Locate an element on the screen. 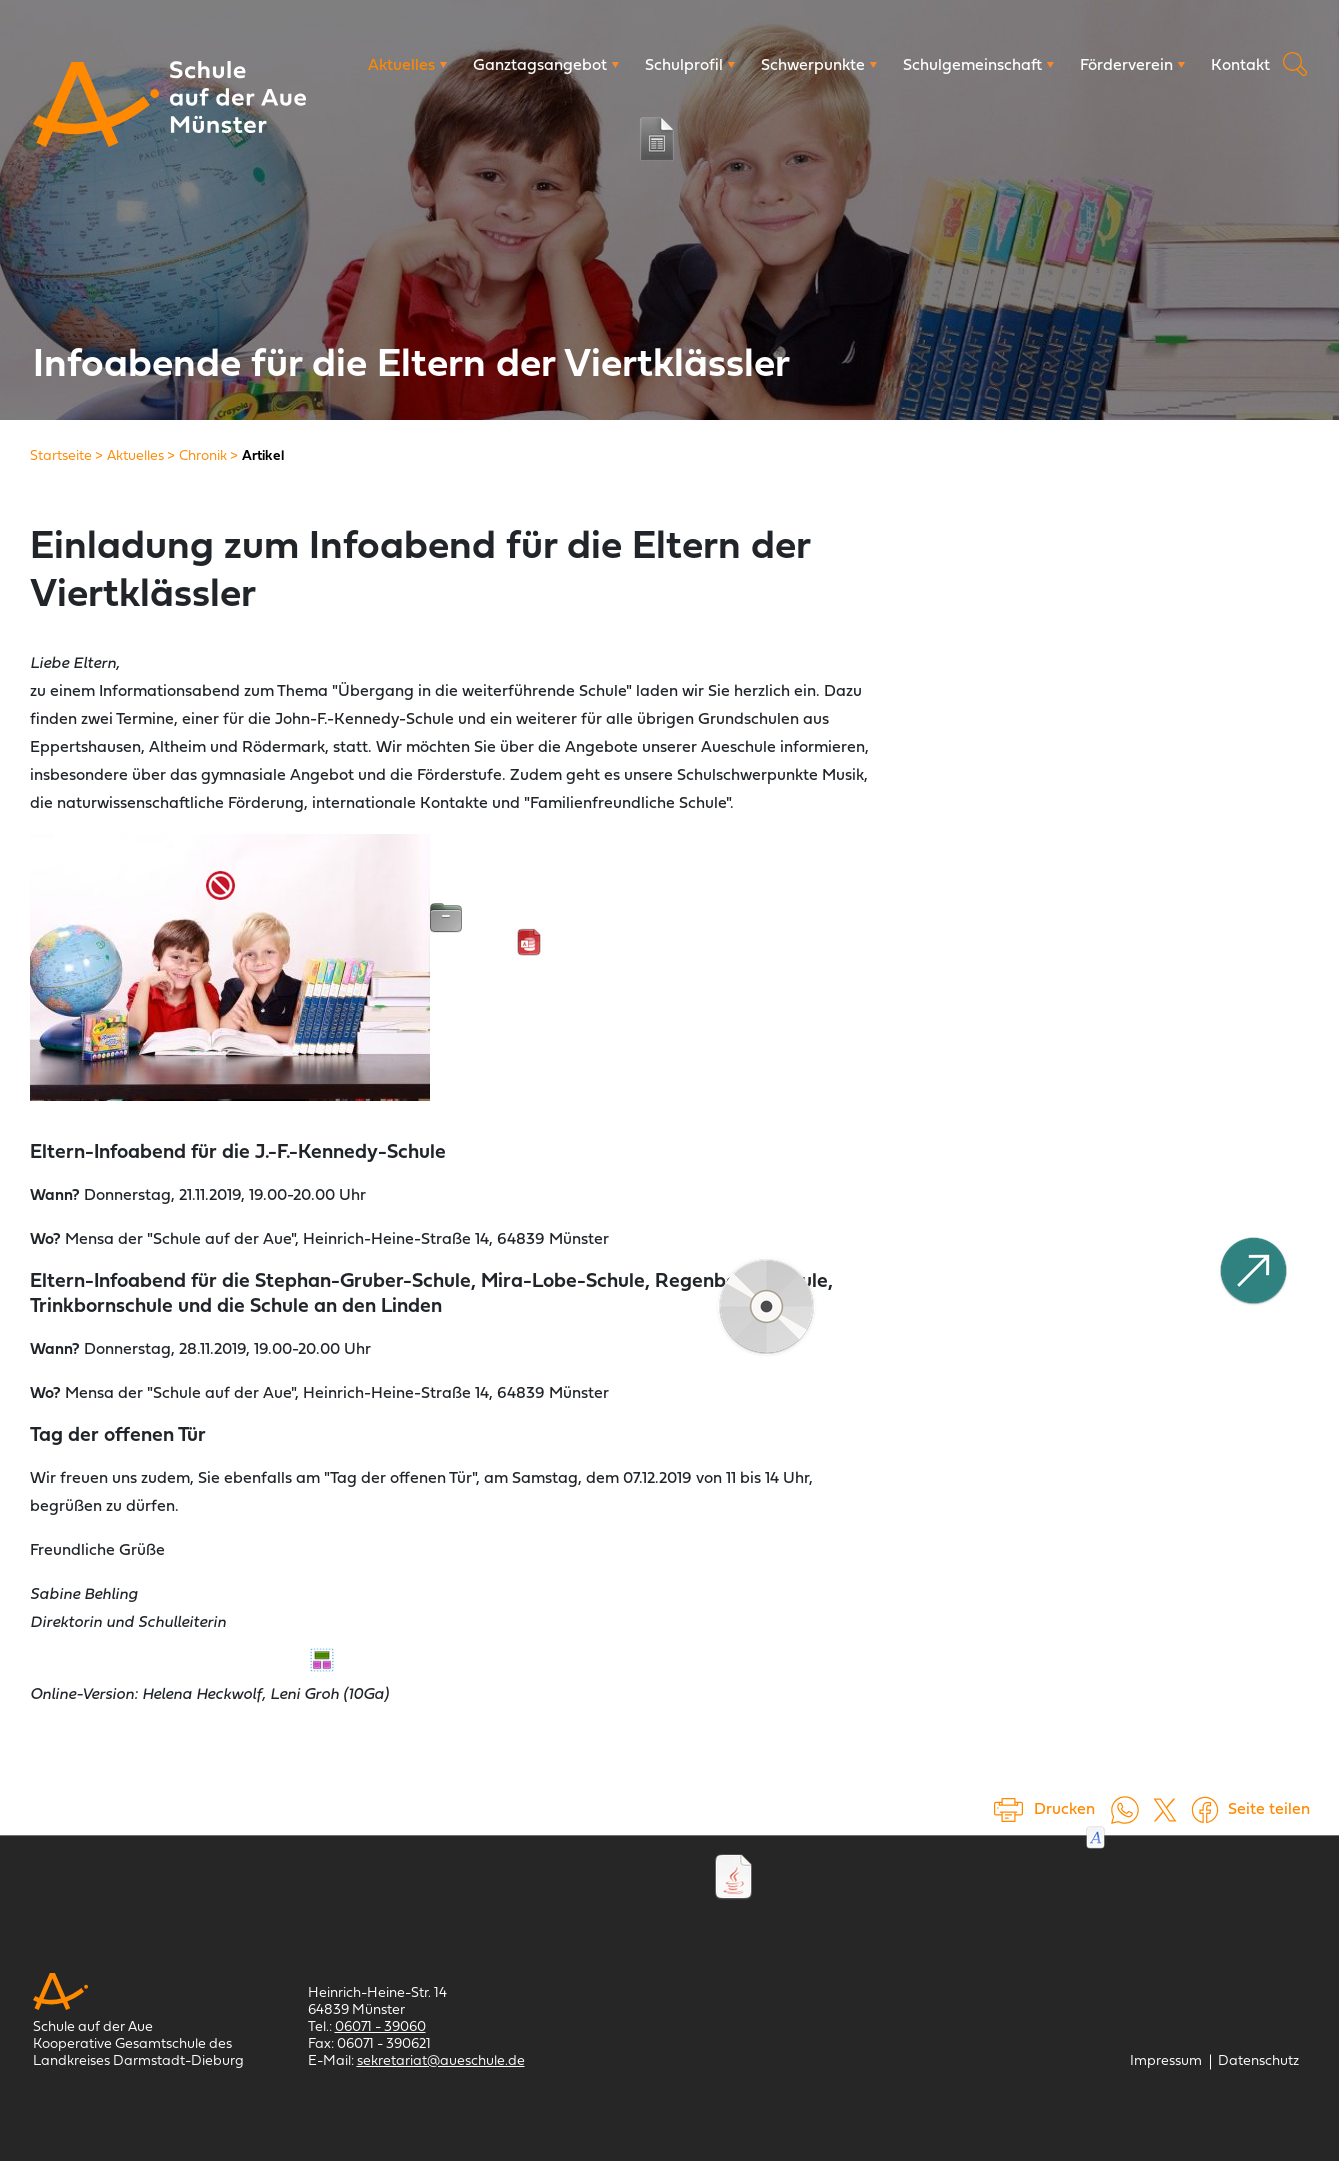 The width and height of the screenshot is (1339, 2161). indicates a symbolic link or shortcut to another file is located at coordinates (1253, 1270).